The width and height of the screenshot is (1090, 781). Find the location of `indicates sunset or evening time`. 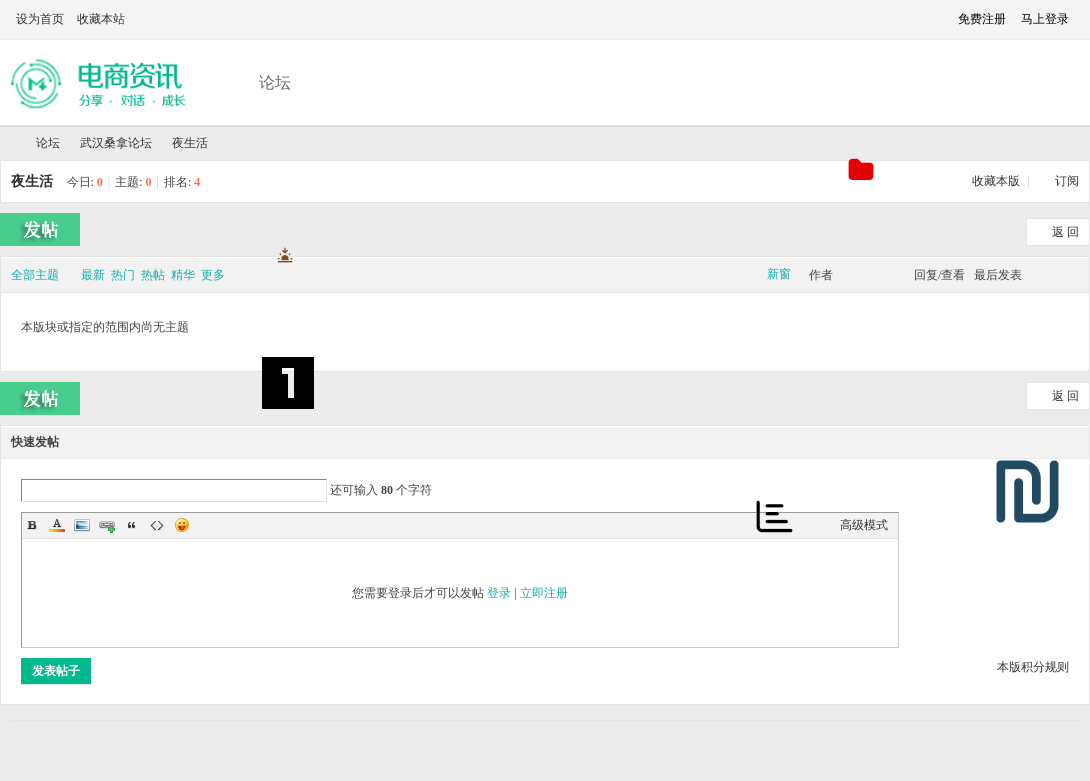

indicates sunset or evening time is located at coordinates (285, 255).